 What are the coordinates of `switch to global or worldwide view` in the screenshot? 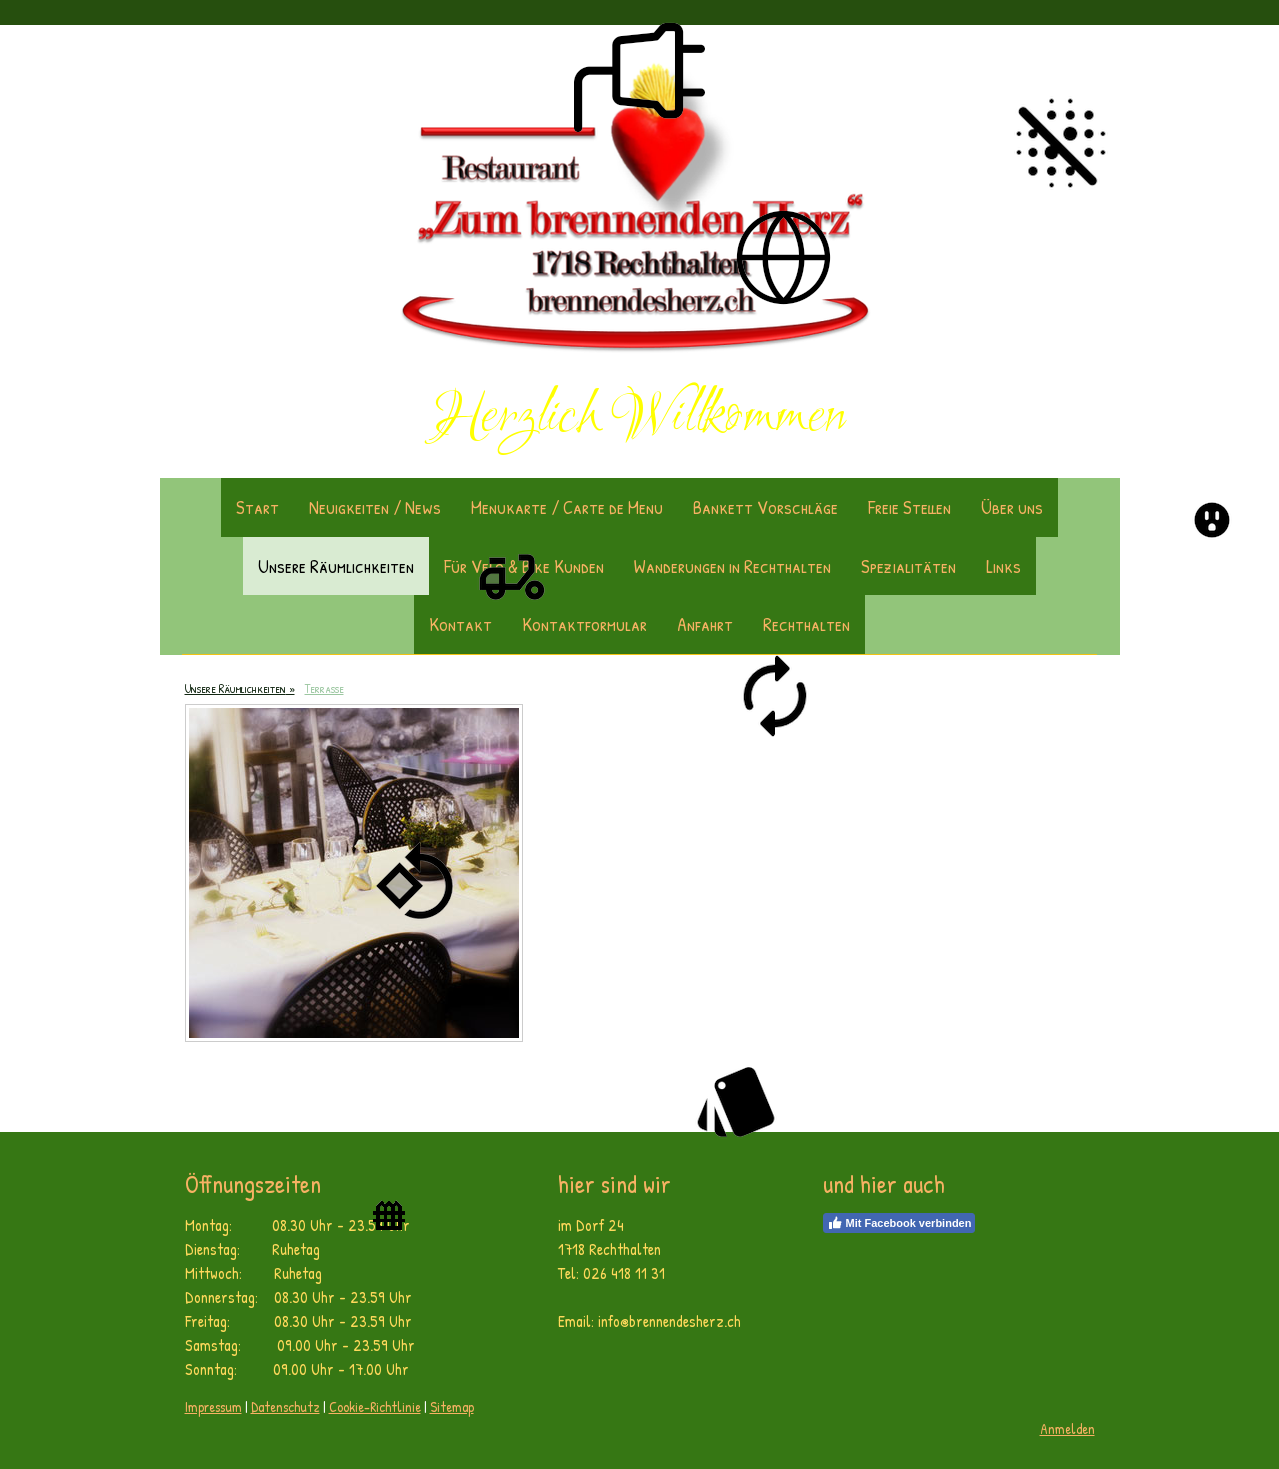 It's located at (783, 257).